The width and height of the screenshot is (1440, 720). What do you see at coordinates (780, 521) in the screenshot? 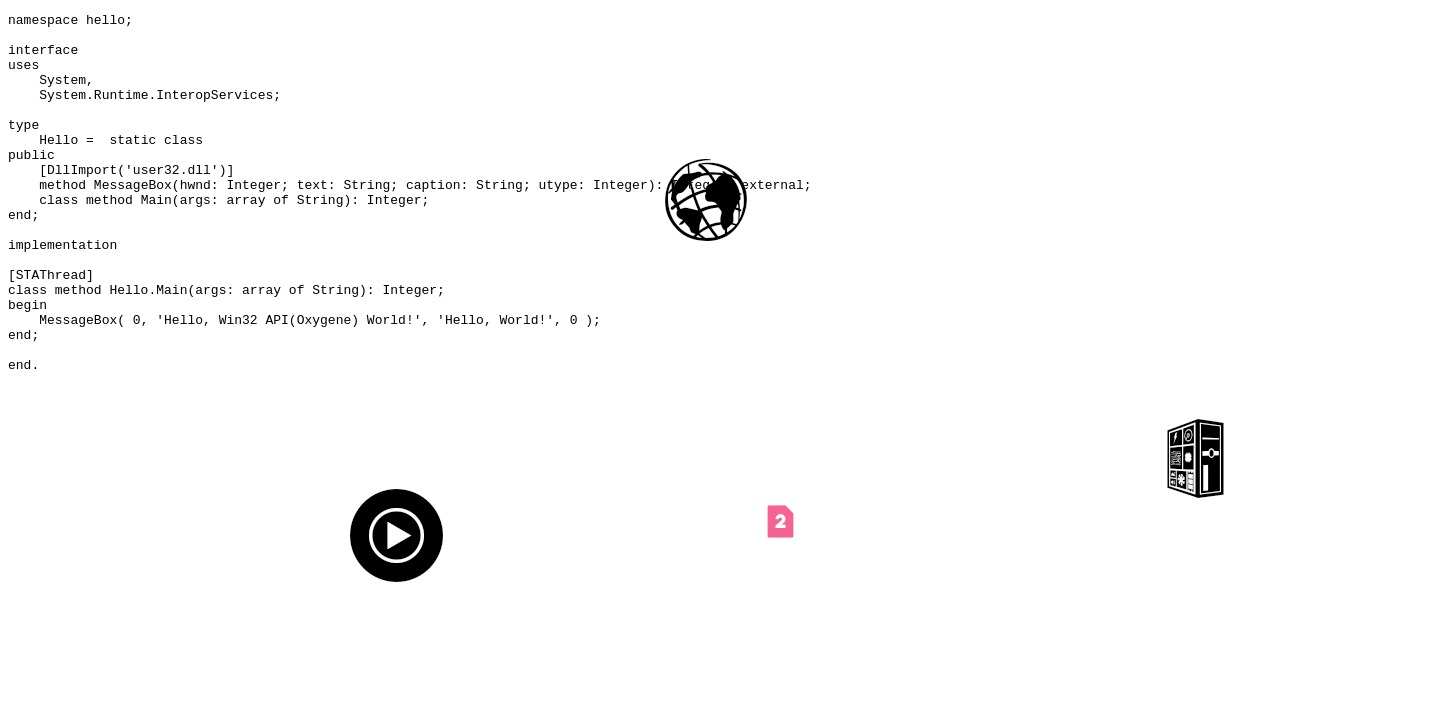
I see `indicates sim card slot 2 is active` at bounding box center [780, 521].